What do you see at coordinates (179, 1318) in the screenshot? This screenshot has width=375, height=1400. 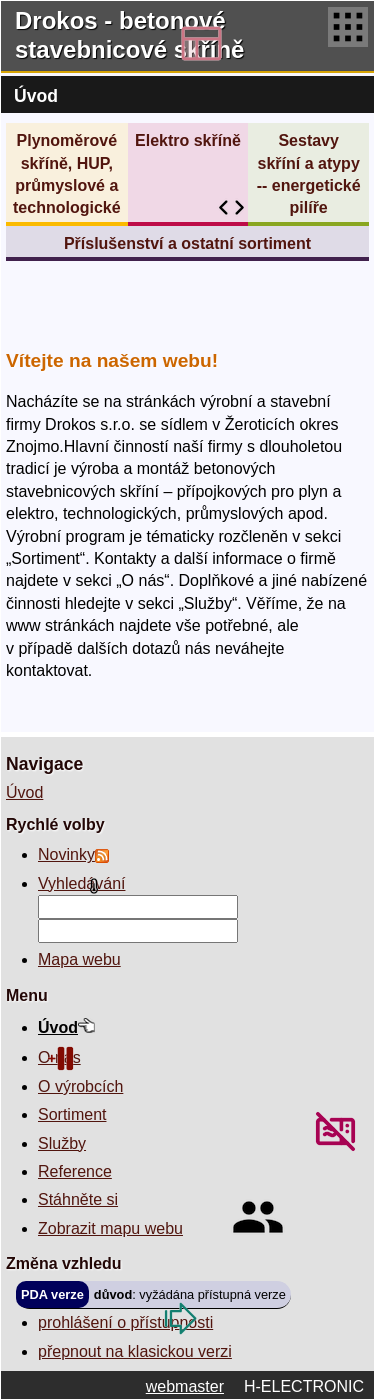 I see `go to next step or continue forward` at bounding box center [179, 1318].